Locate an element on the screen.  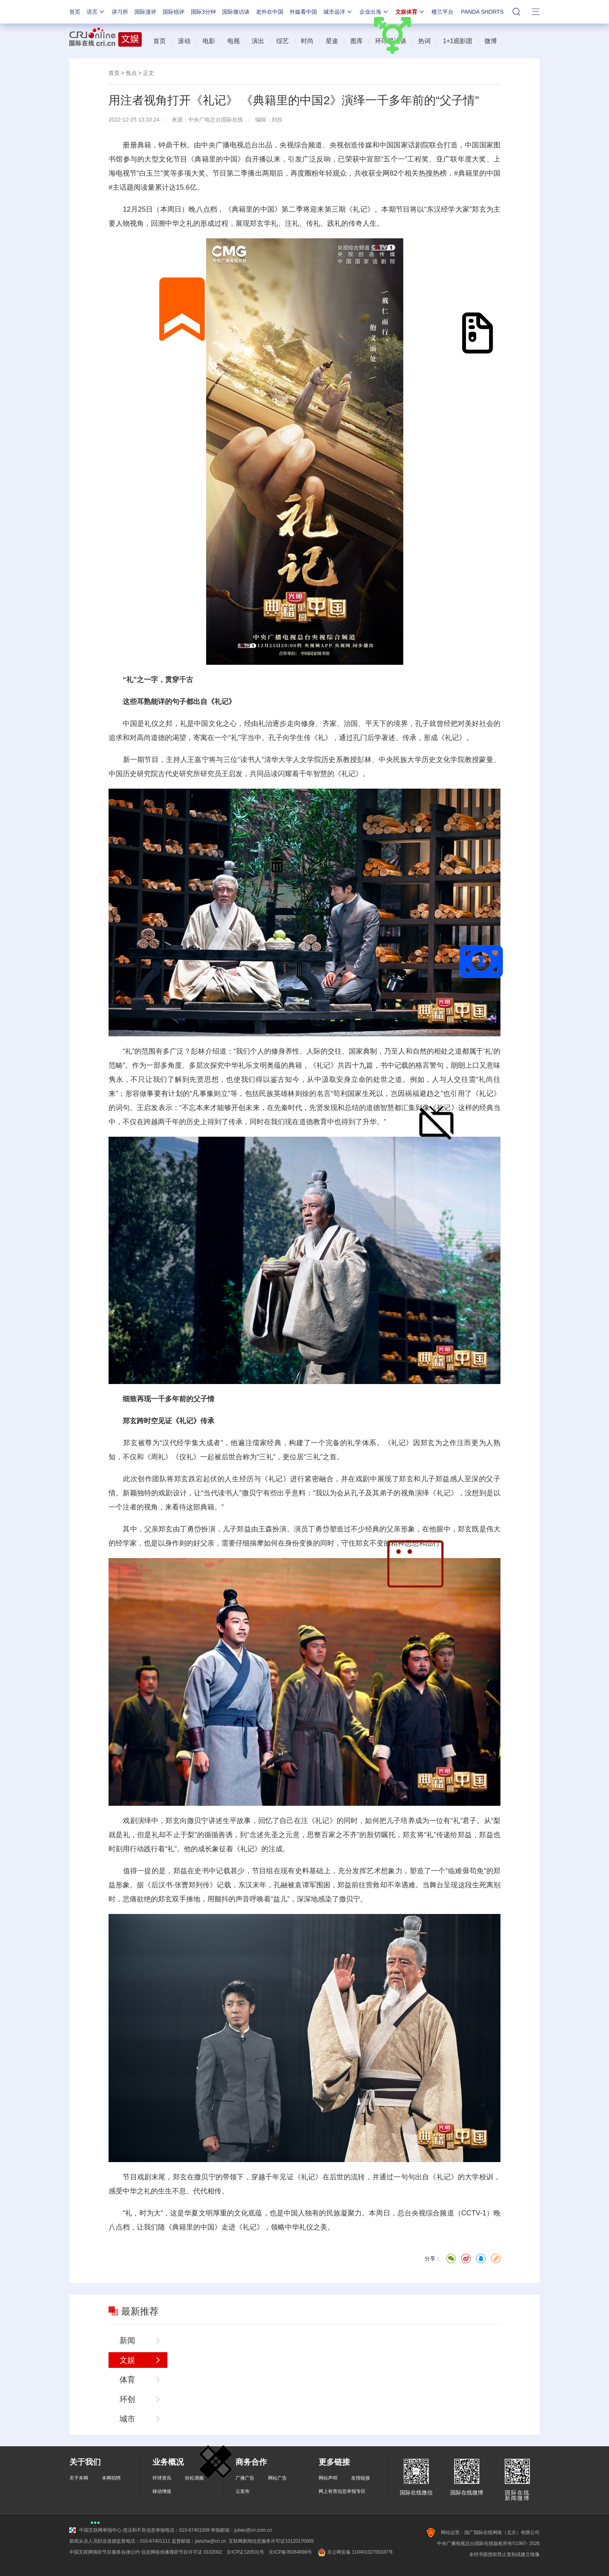
access more options or actions is located at coordinates (95, 2523).